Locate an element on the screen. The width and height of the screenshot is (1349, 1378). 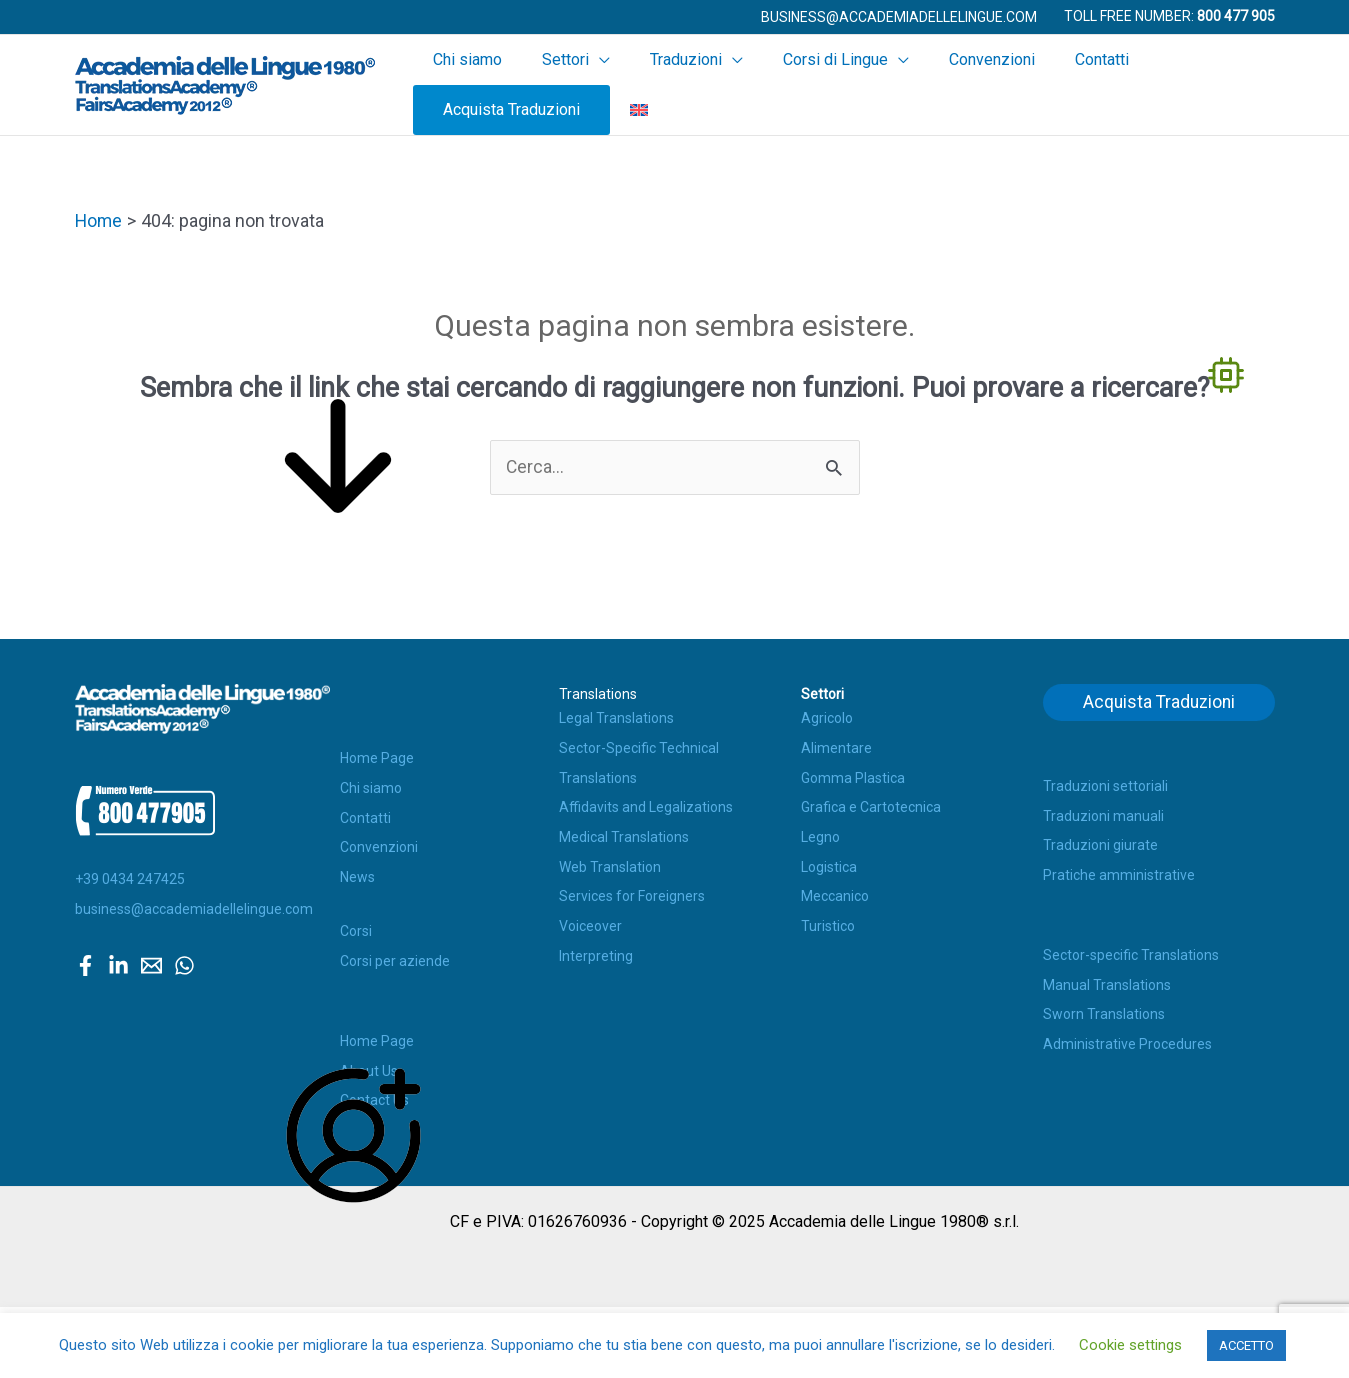
view processor or system performance is located at coordinates (1226, 375).